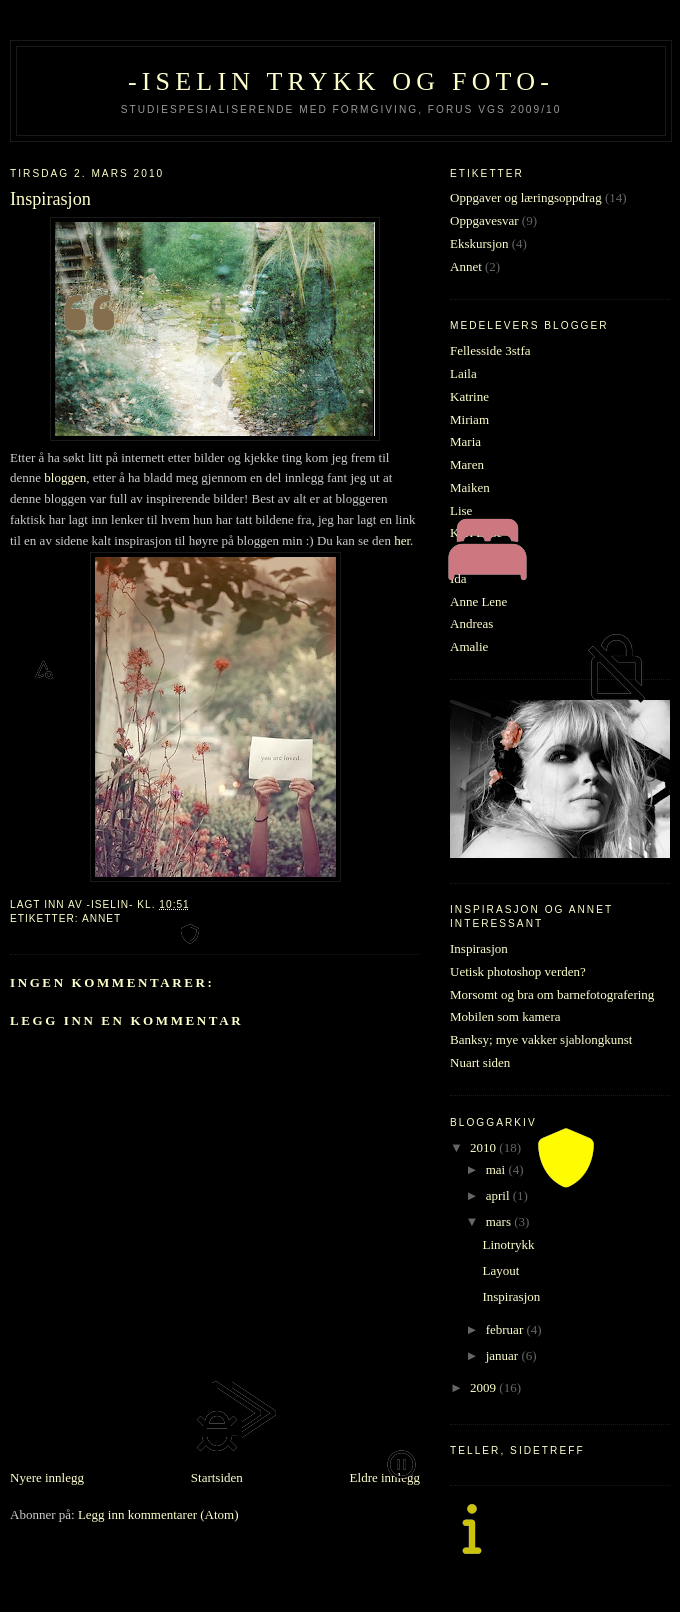 This screenshot has height=1612, width=680. Describe the element at coordinates (487, 549) in the screenshot. I see `find nearby hotels or accommodations` at that location.